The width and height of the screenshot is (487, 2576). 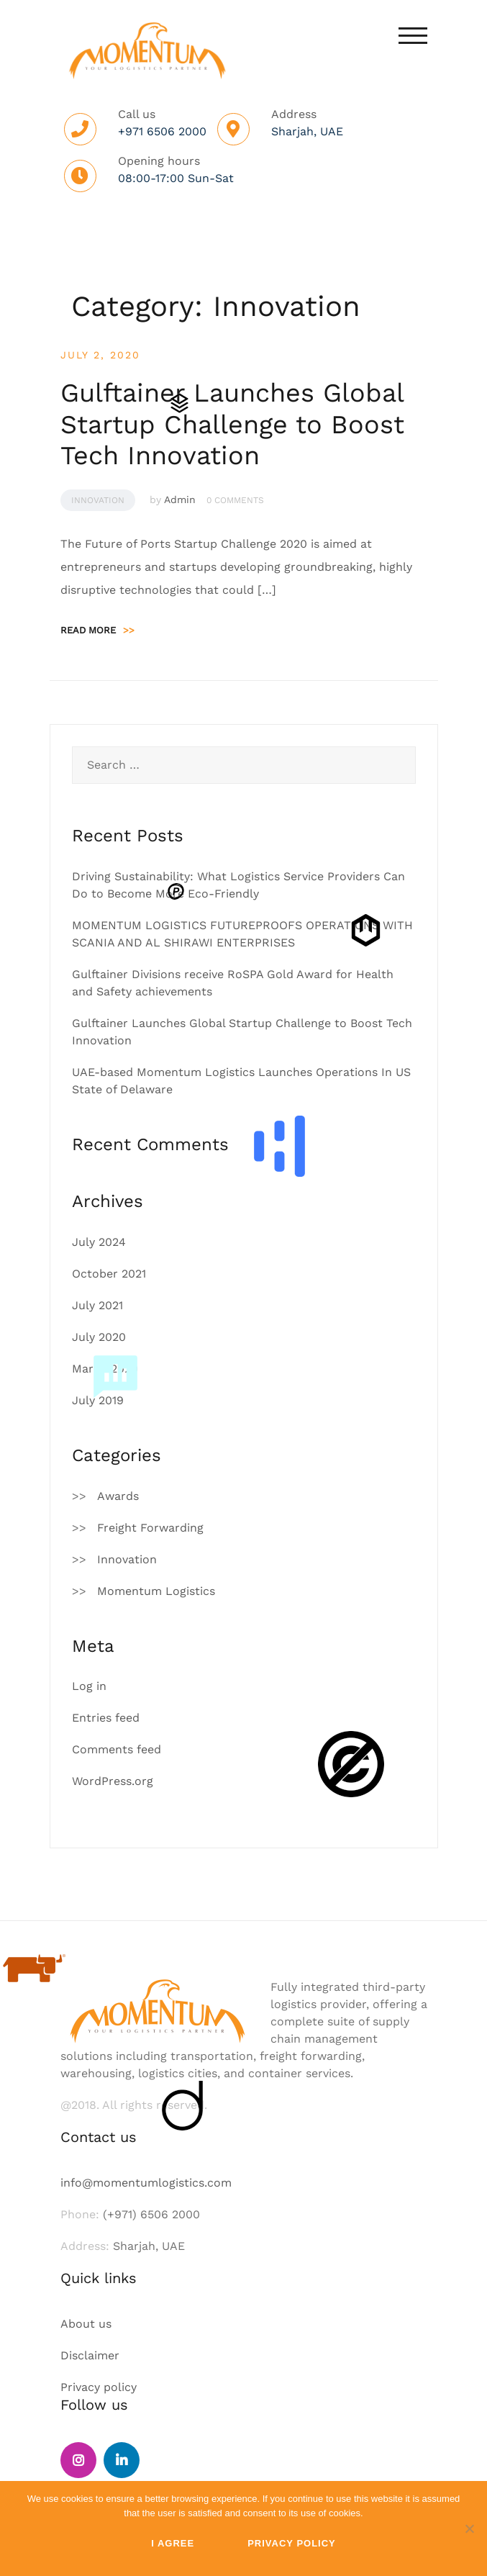 I want to click on open hyperskill learning platform, so click(x=279, y=1146).